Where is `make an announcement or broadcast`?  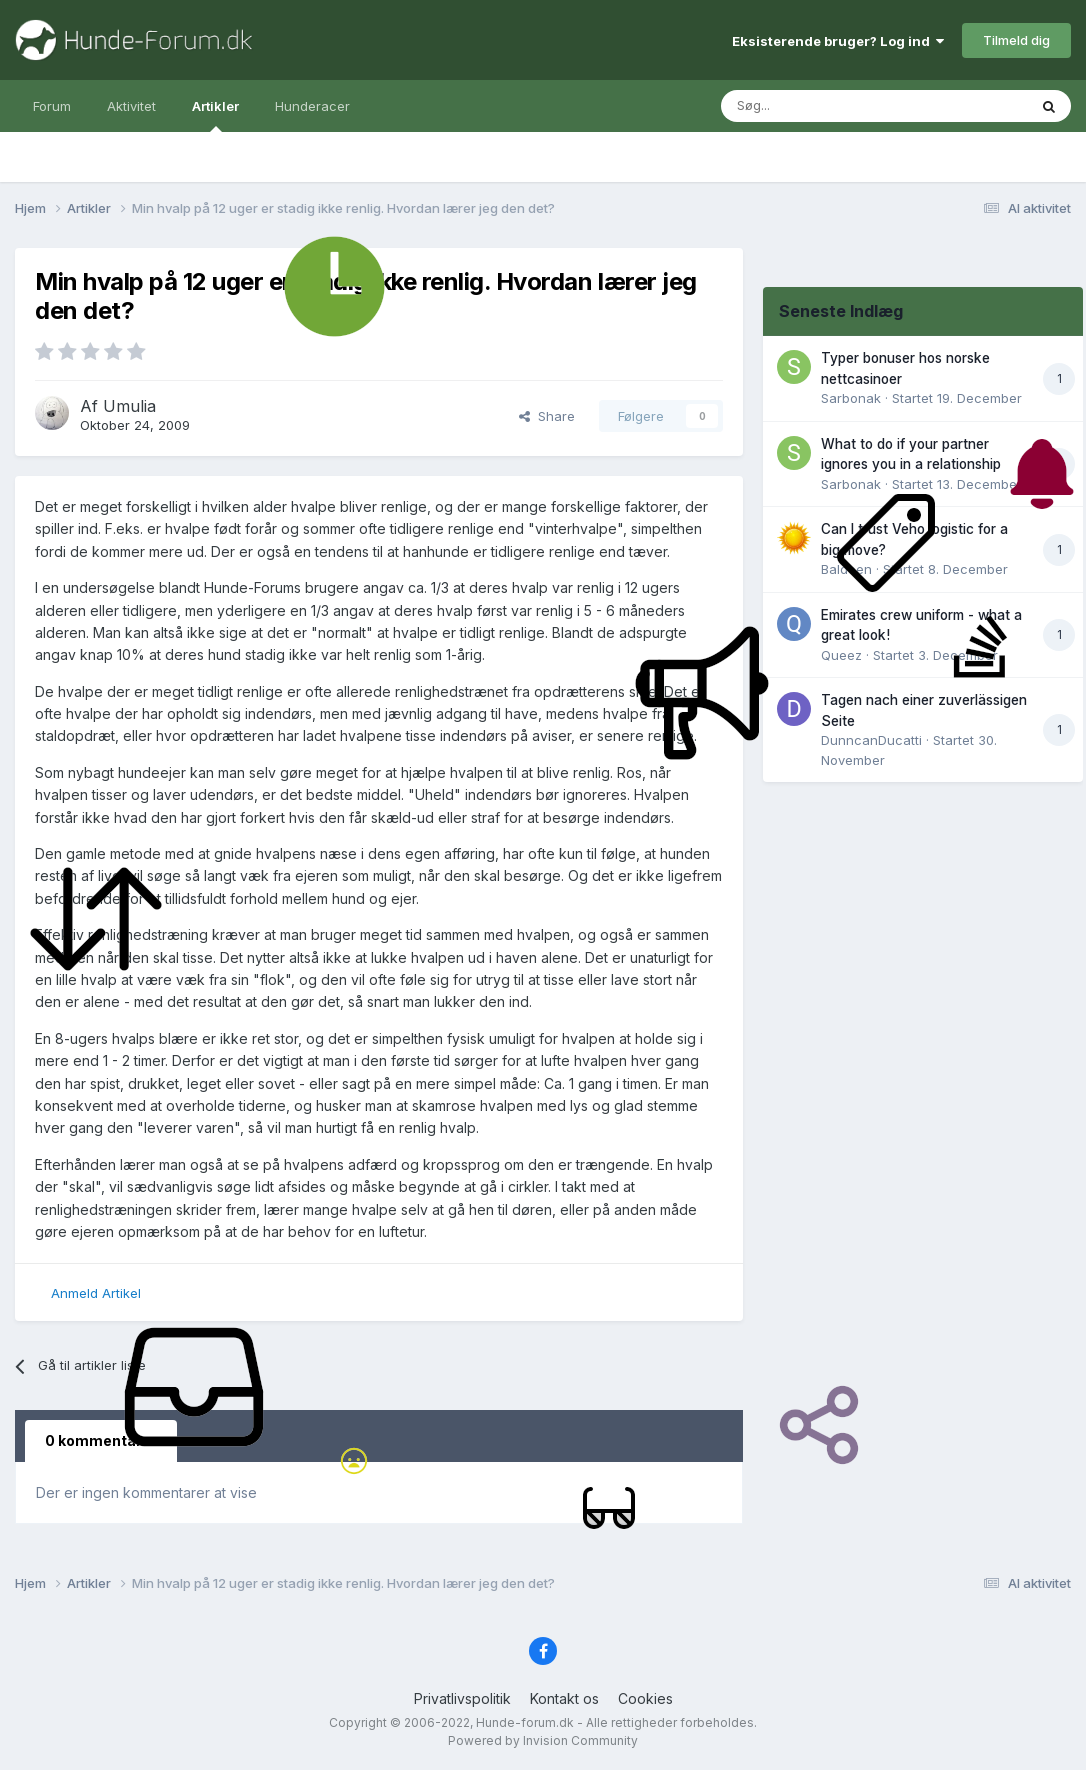
make an announcement or broadcast is located at coordinates (702, 693).